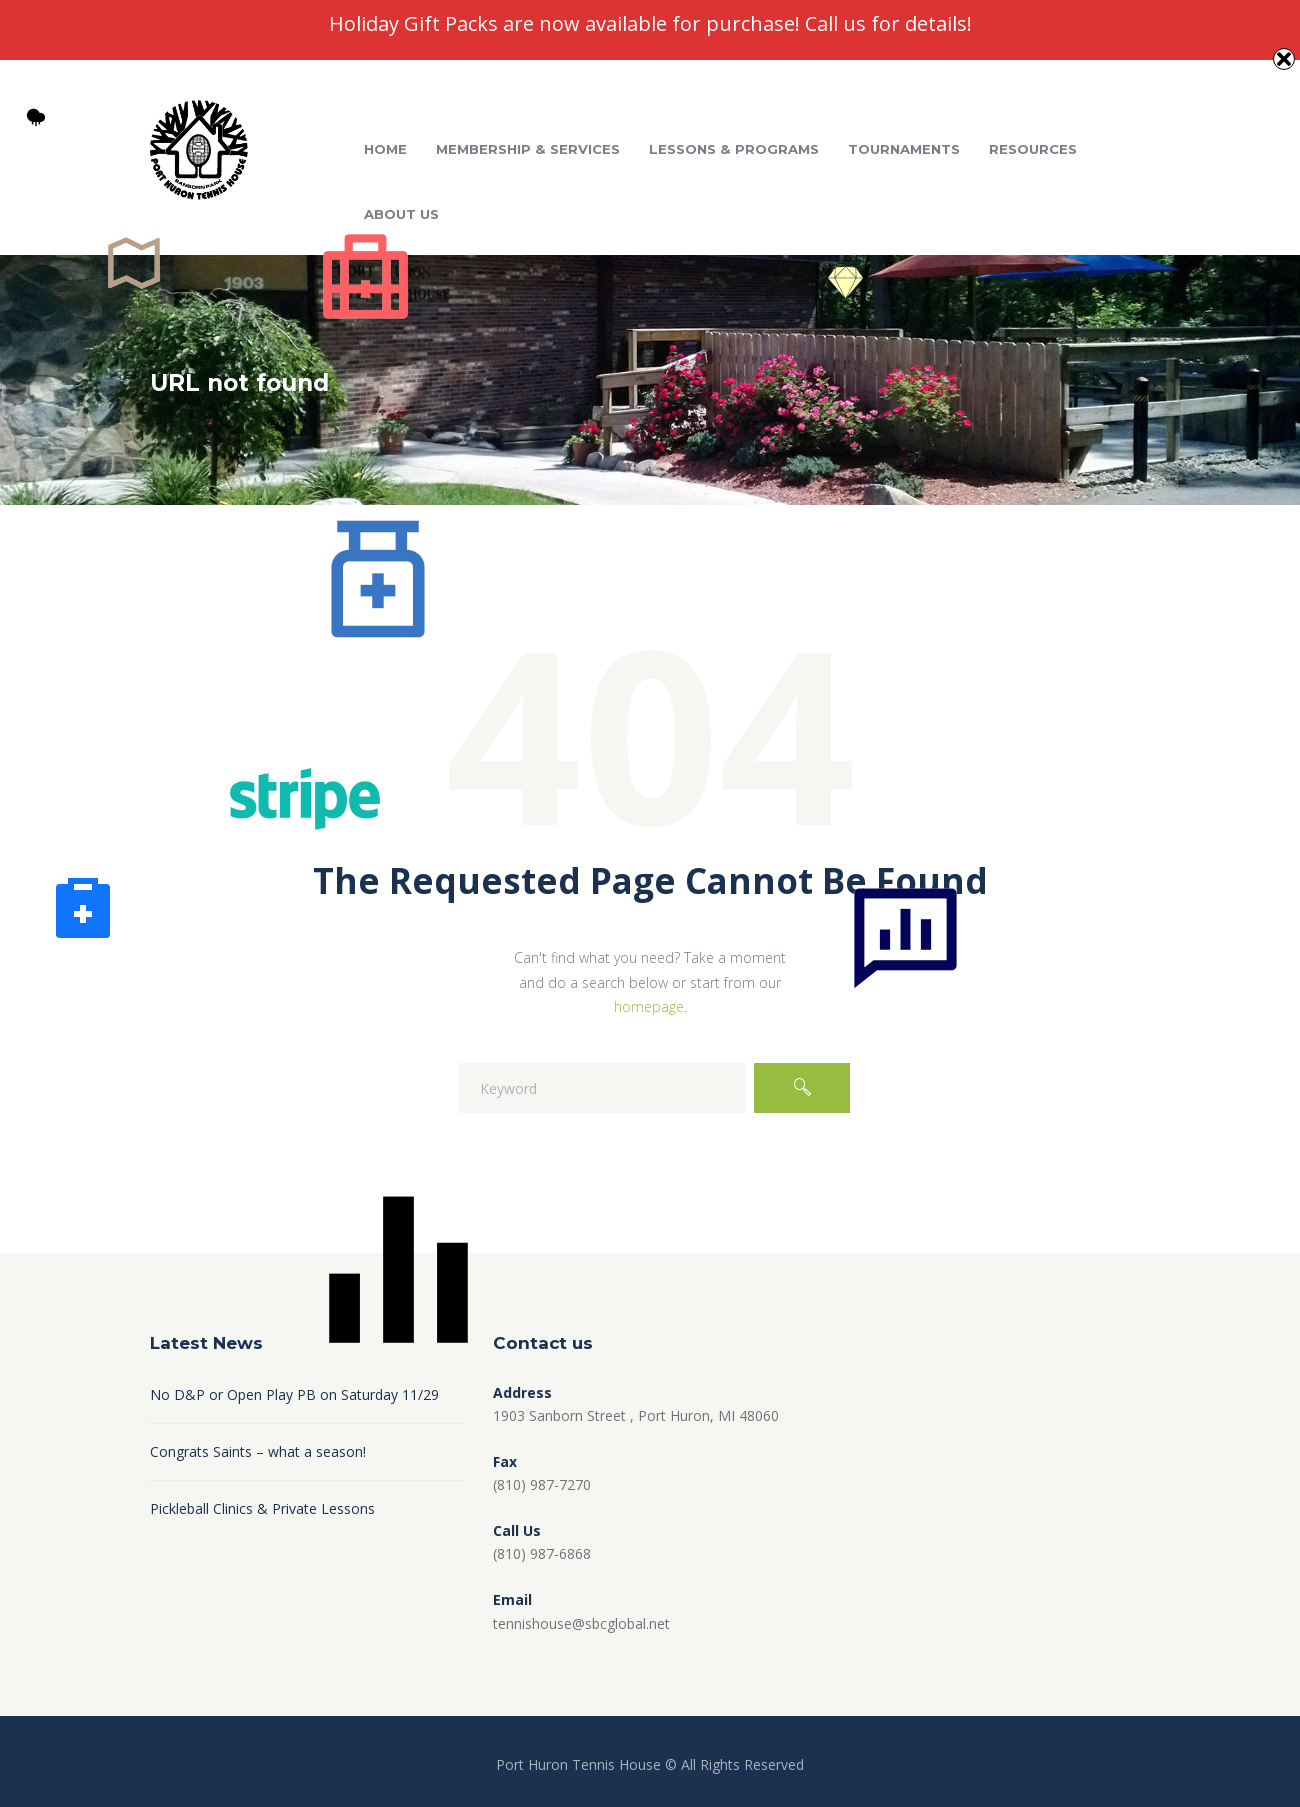 The height and width of the screenshot is (1807, 1300). I want to click on indicates heavy rain or showers in weather forecast, so click(36, 117).